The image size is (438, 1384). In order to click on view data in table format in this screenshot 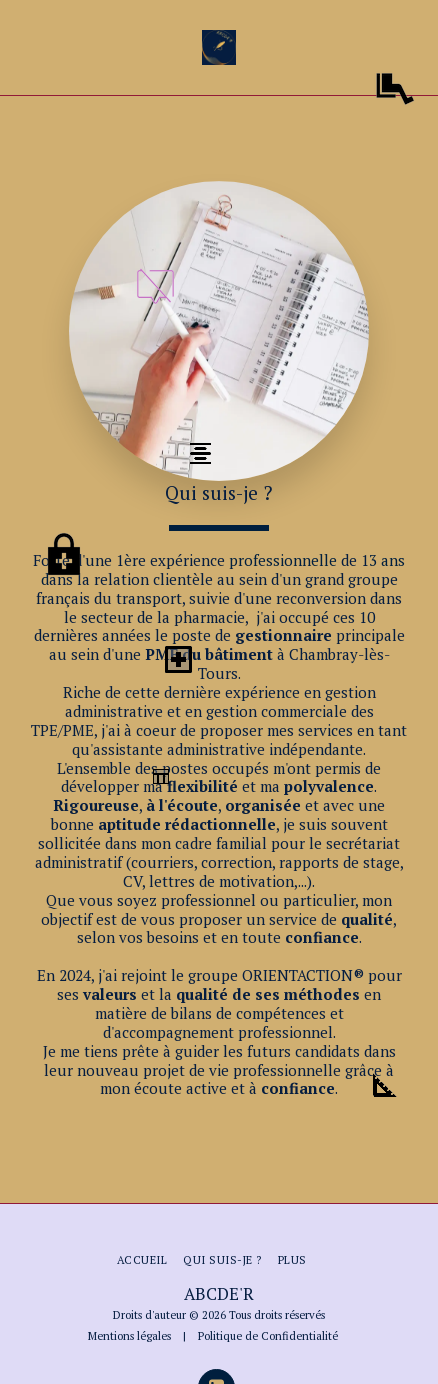, I will do `click(160, 776)`.